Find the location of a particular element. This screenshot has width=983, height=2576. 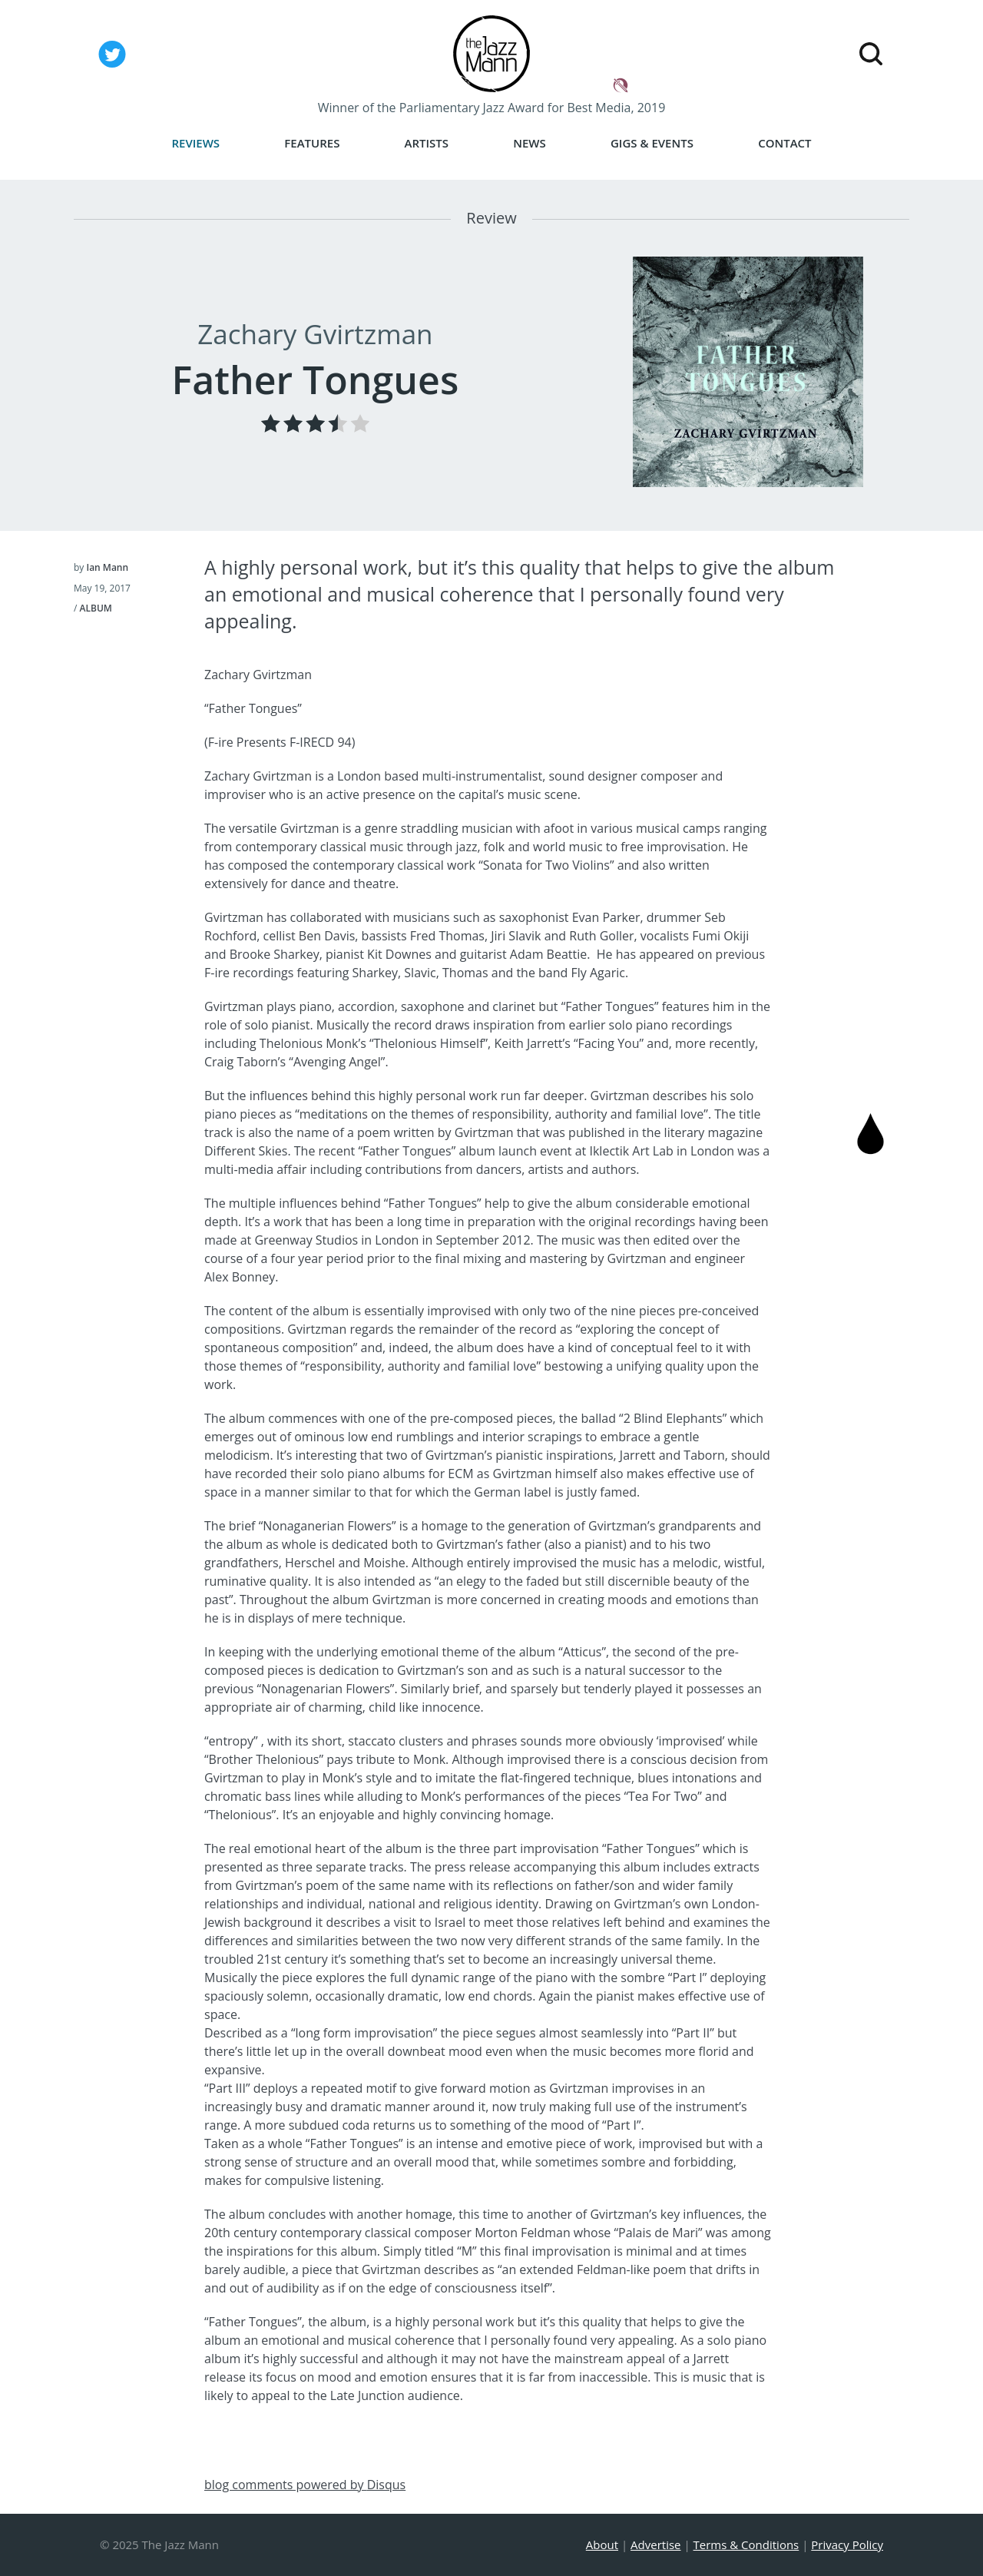

attack or combat action button is located at coordinates (621, 85).